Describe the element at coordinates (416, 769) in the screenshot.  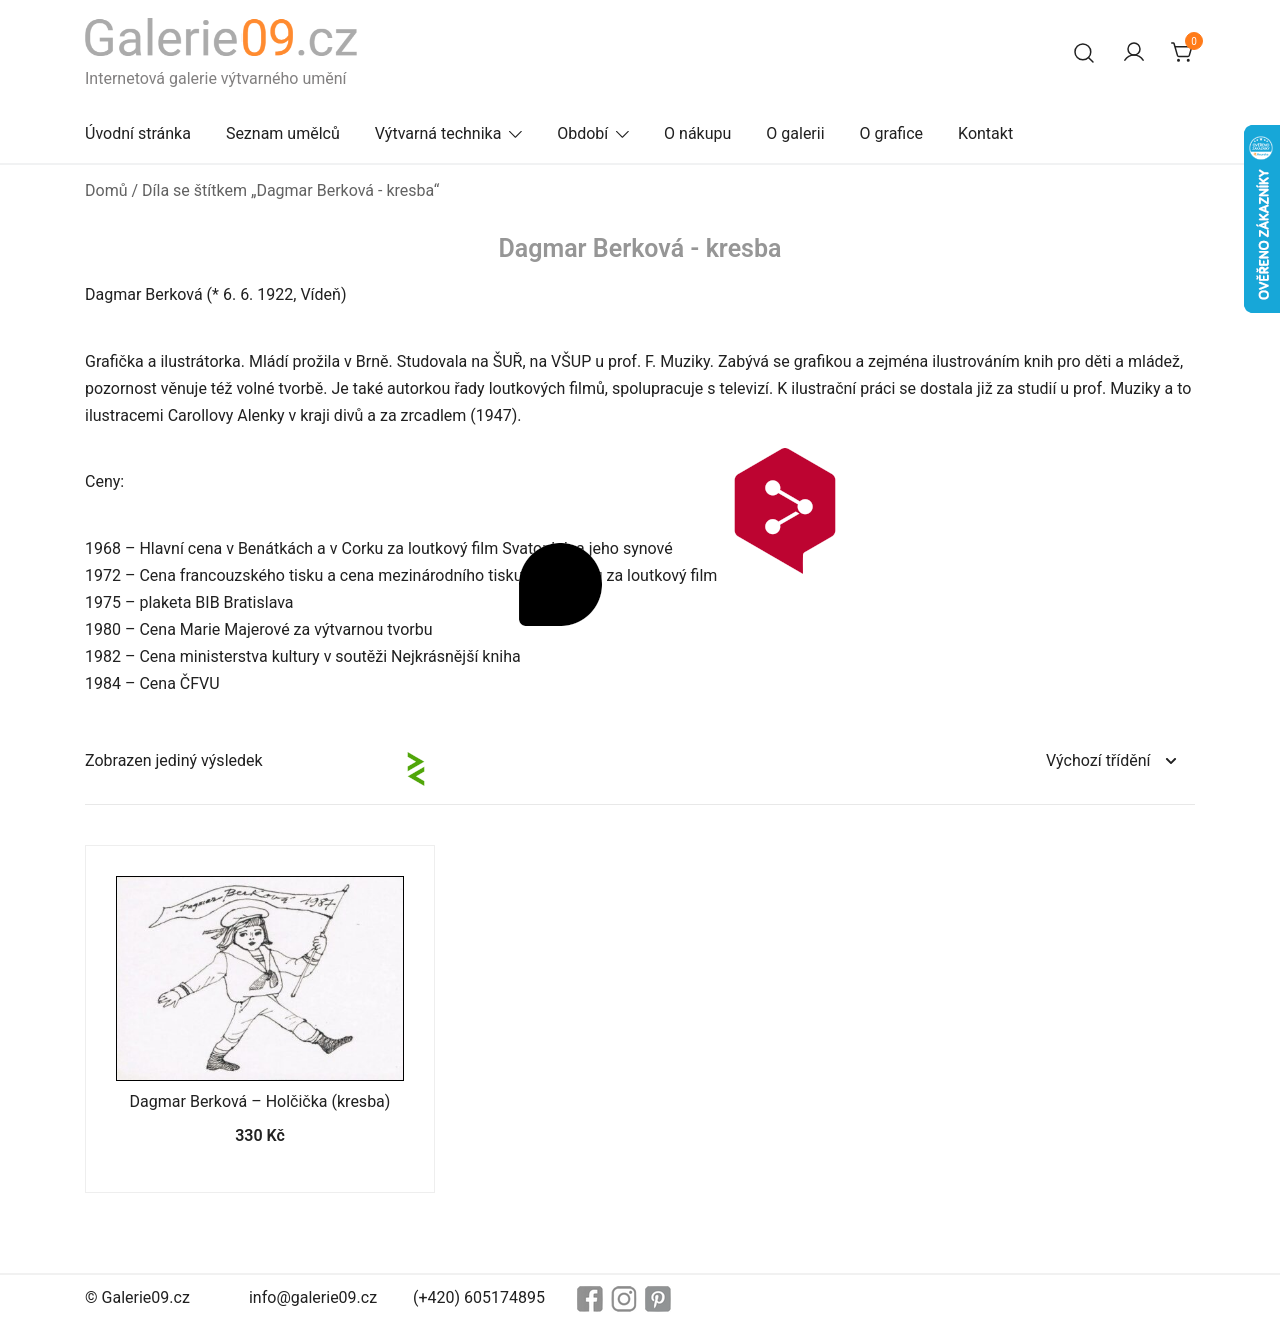
I see `playcanvas game engine logo` at that location.